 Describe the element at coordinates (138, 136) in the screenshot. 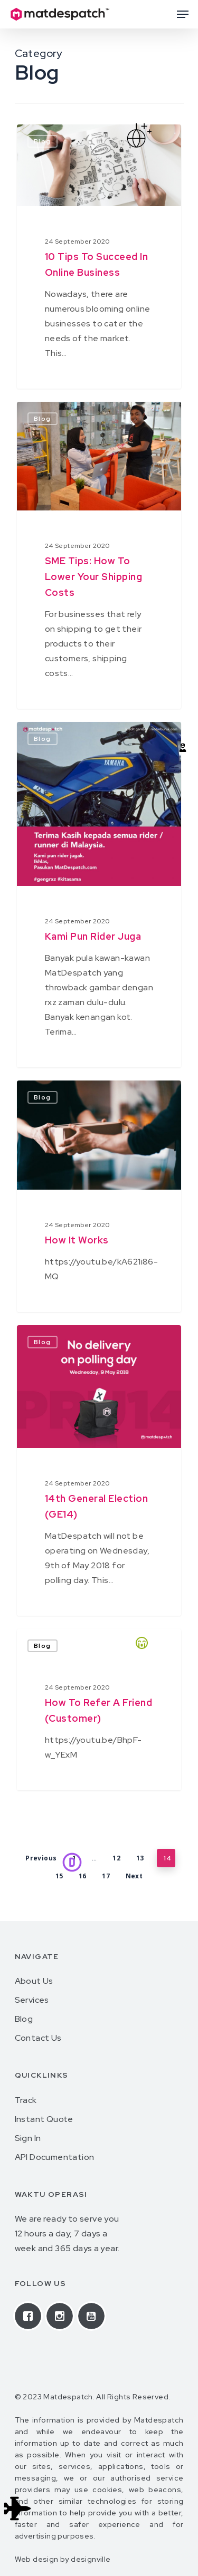

I see `access party or event mode` at that location.